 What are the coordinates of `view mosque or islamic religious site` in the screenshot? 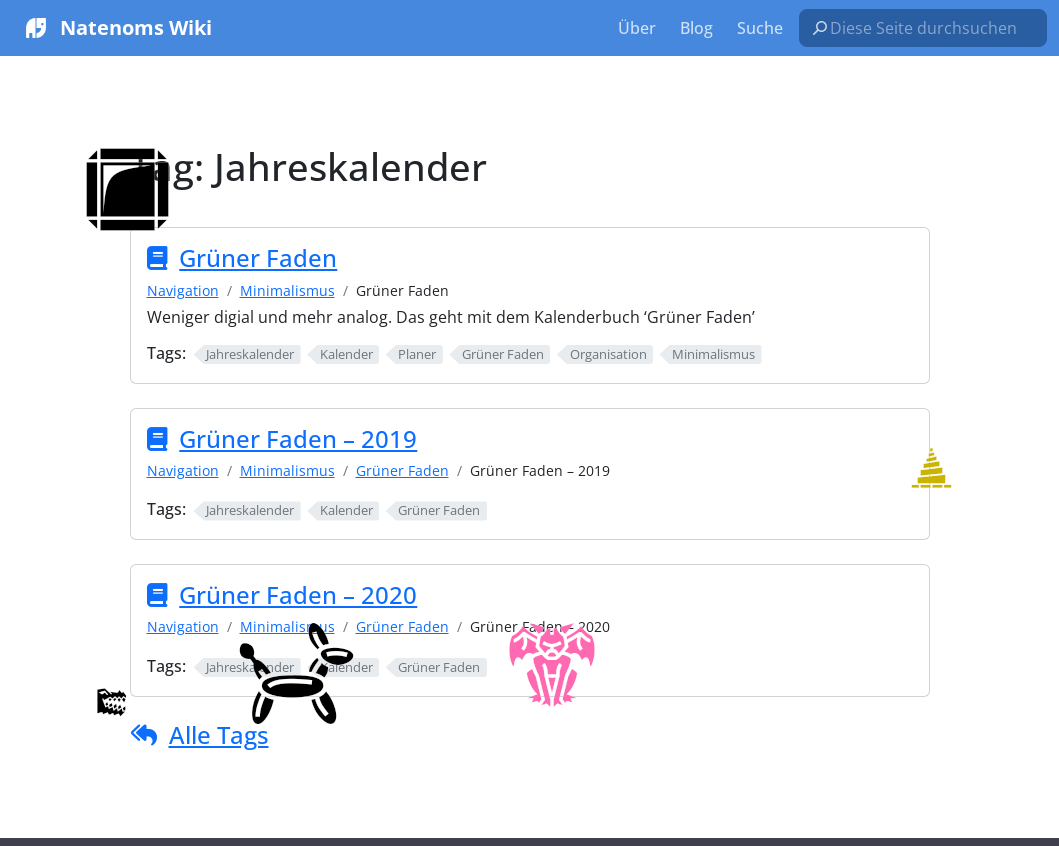 It's located at (931, 466).